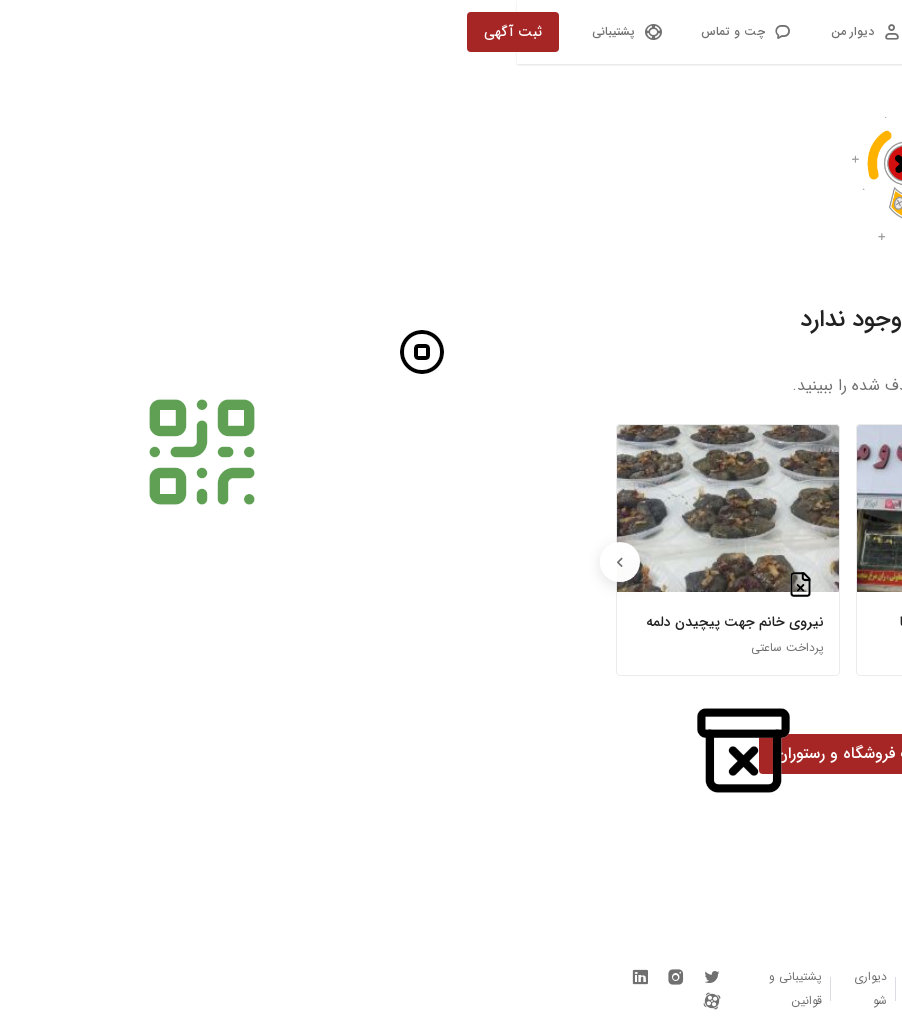  Describe the element at coordinates (422, 352) in the screenshot. I see `stop playback or recording` at that location.